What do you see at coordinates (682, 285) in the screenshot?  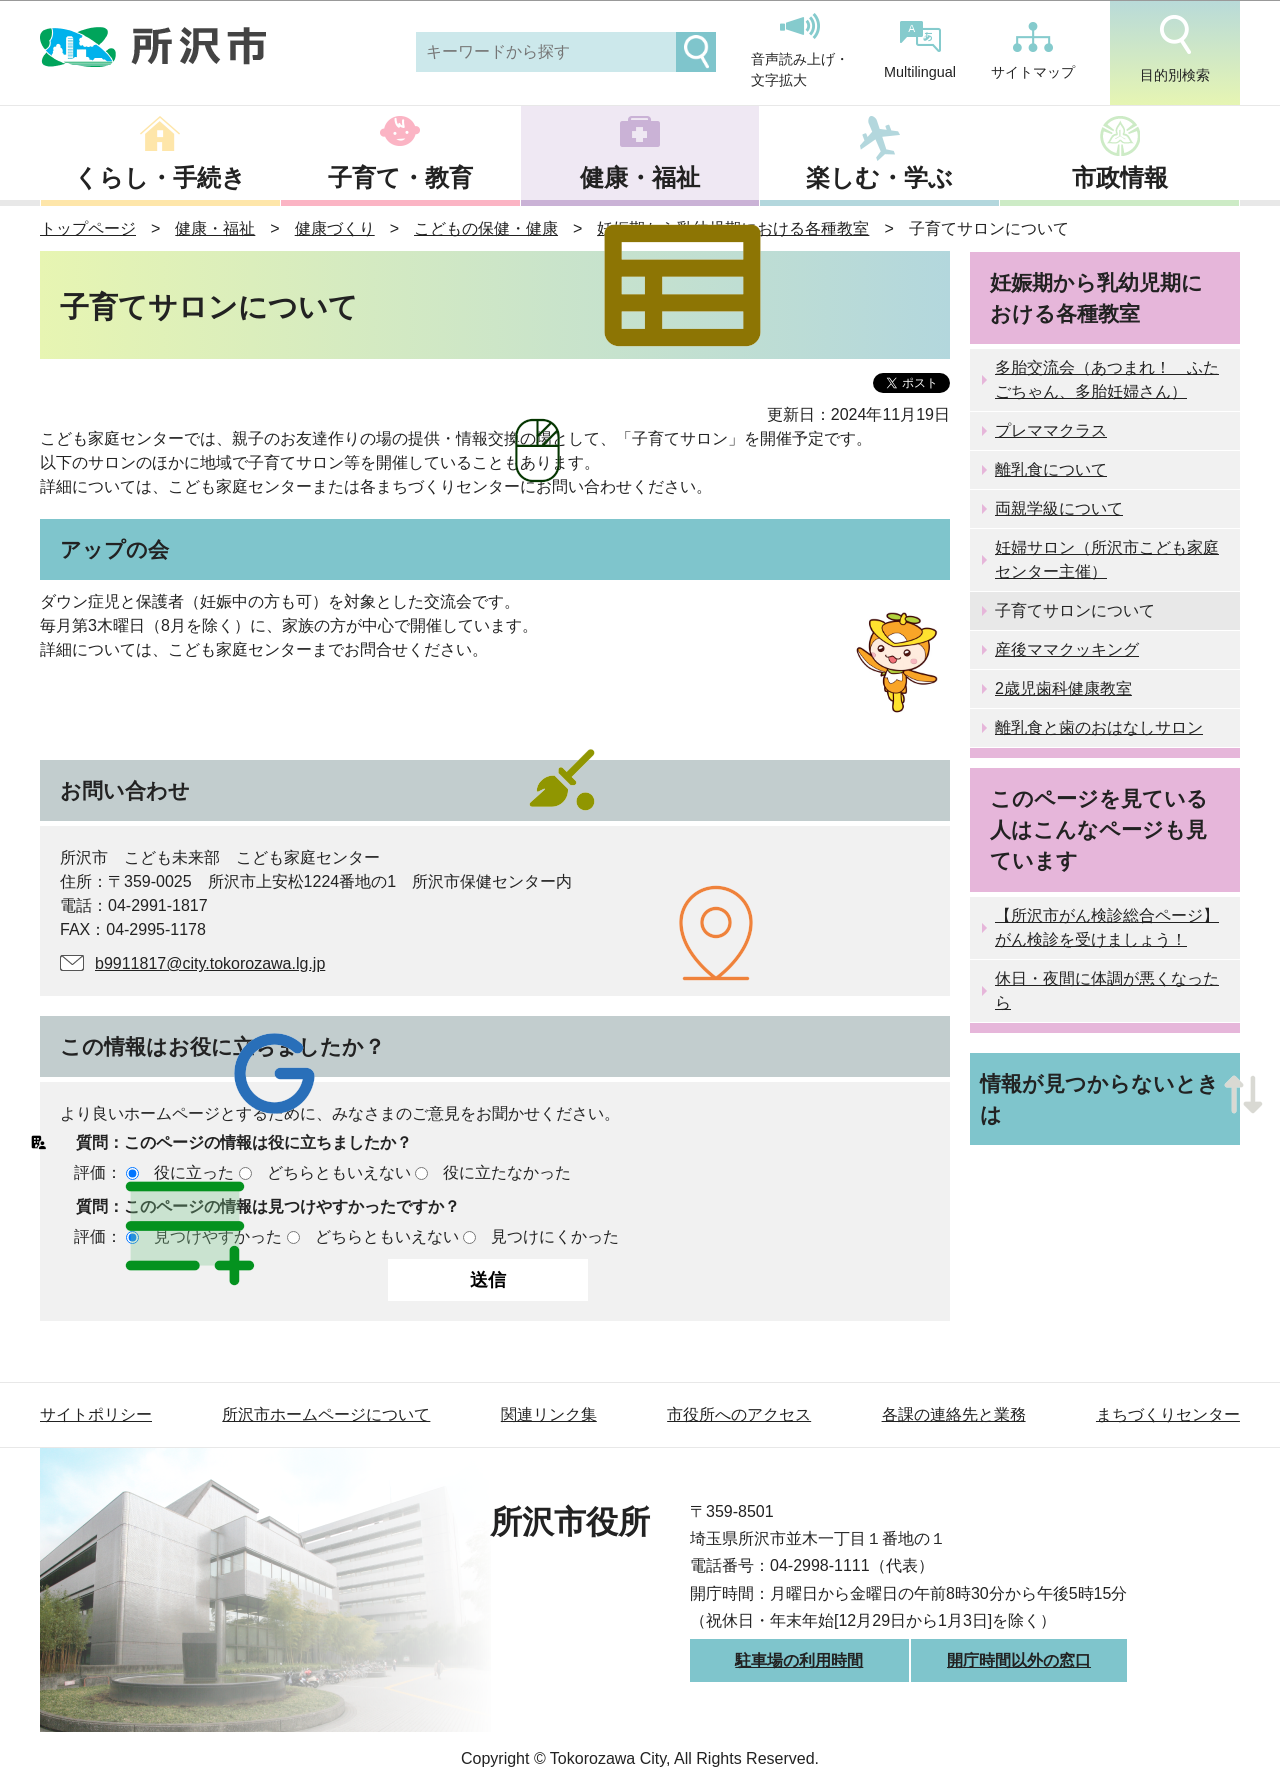 I see `view data in table format` at bounding box center [682, 285].